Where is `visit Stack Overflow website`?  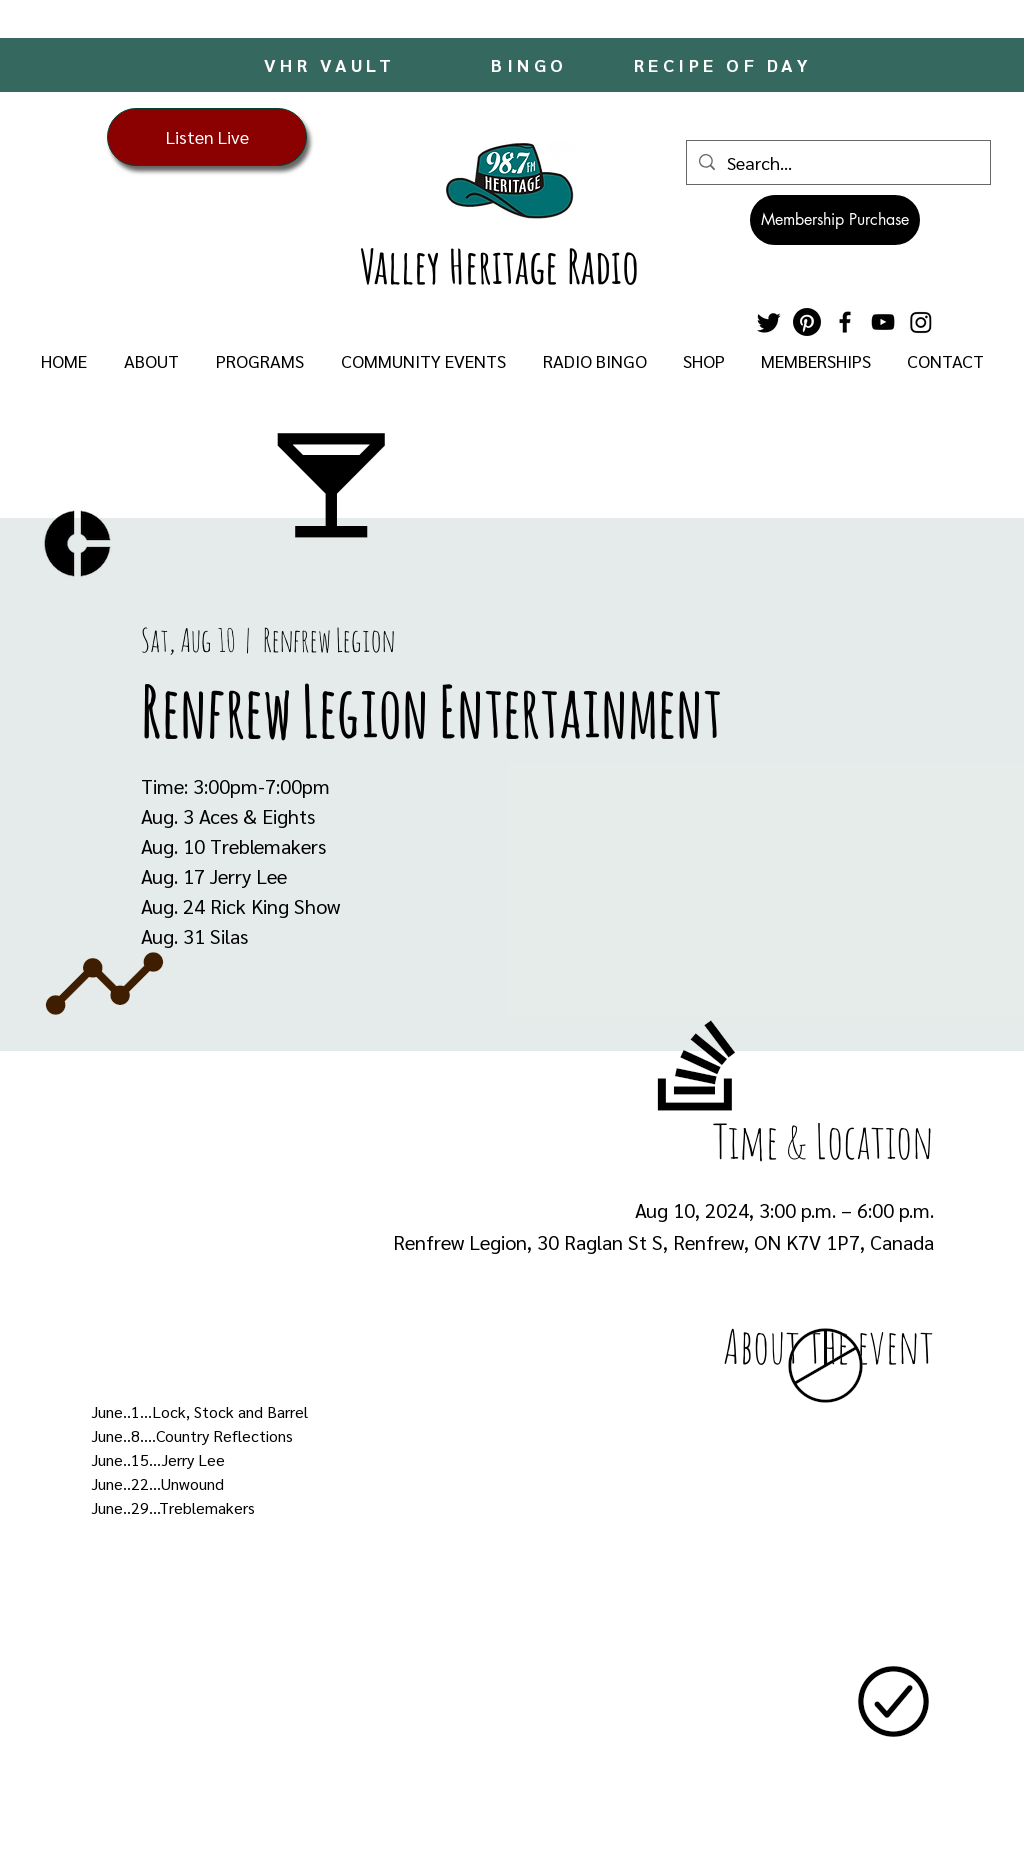 visit Stack Overflow website is located at coordinates (696, 1065).